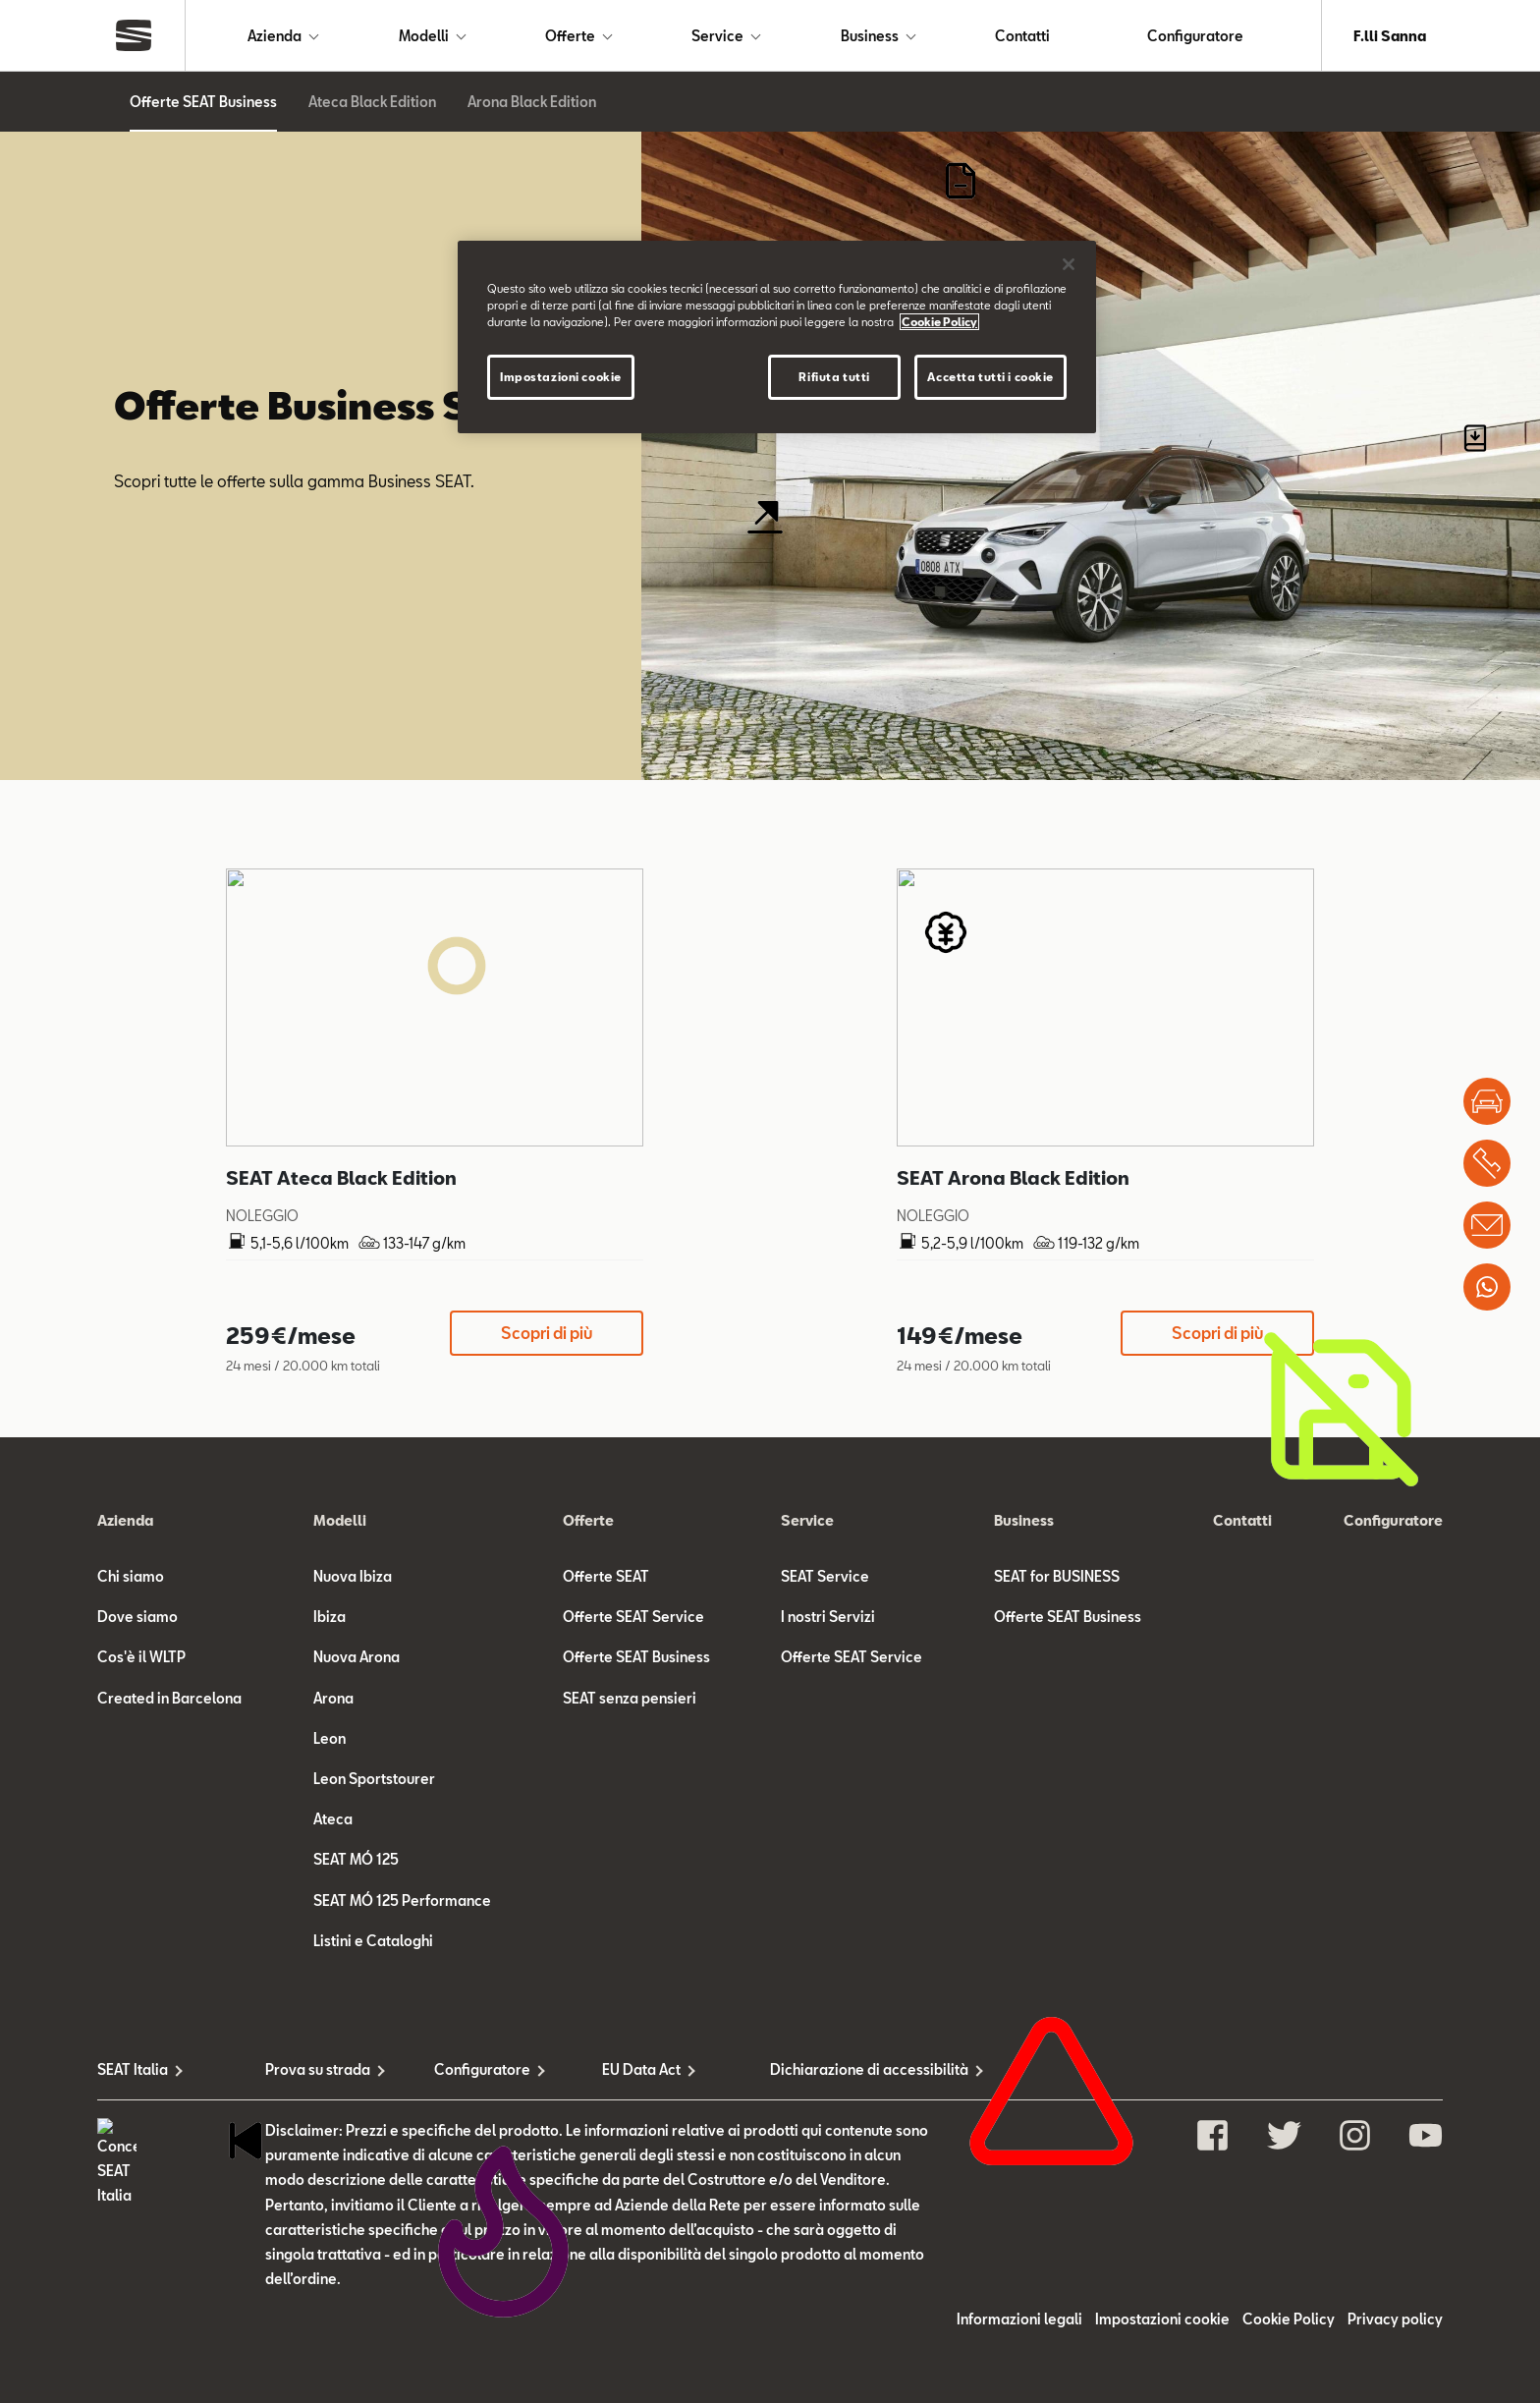 The image size is (1540, 2403). I want to click on play or start media content, so click(1051, 2091).